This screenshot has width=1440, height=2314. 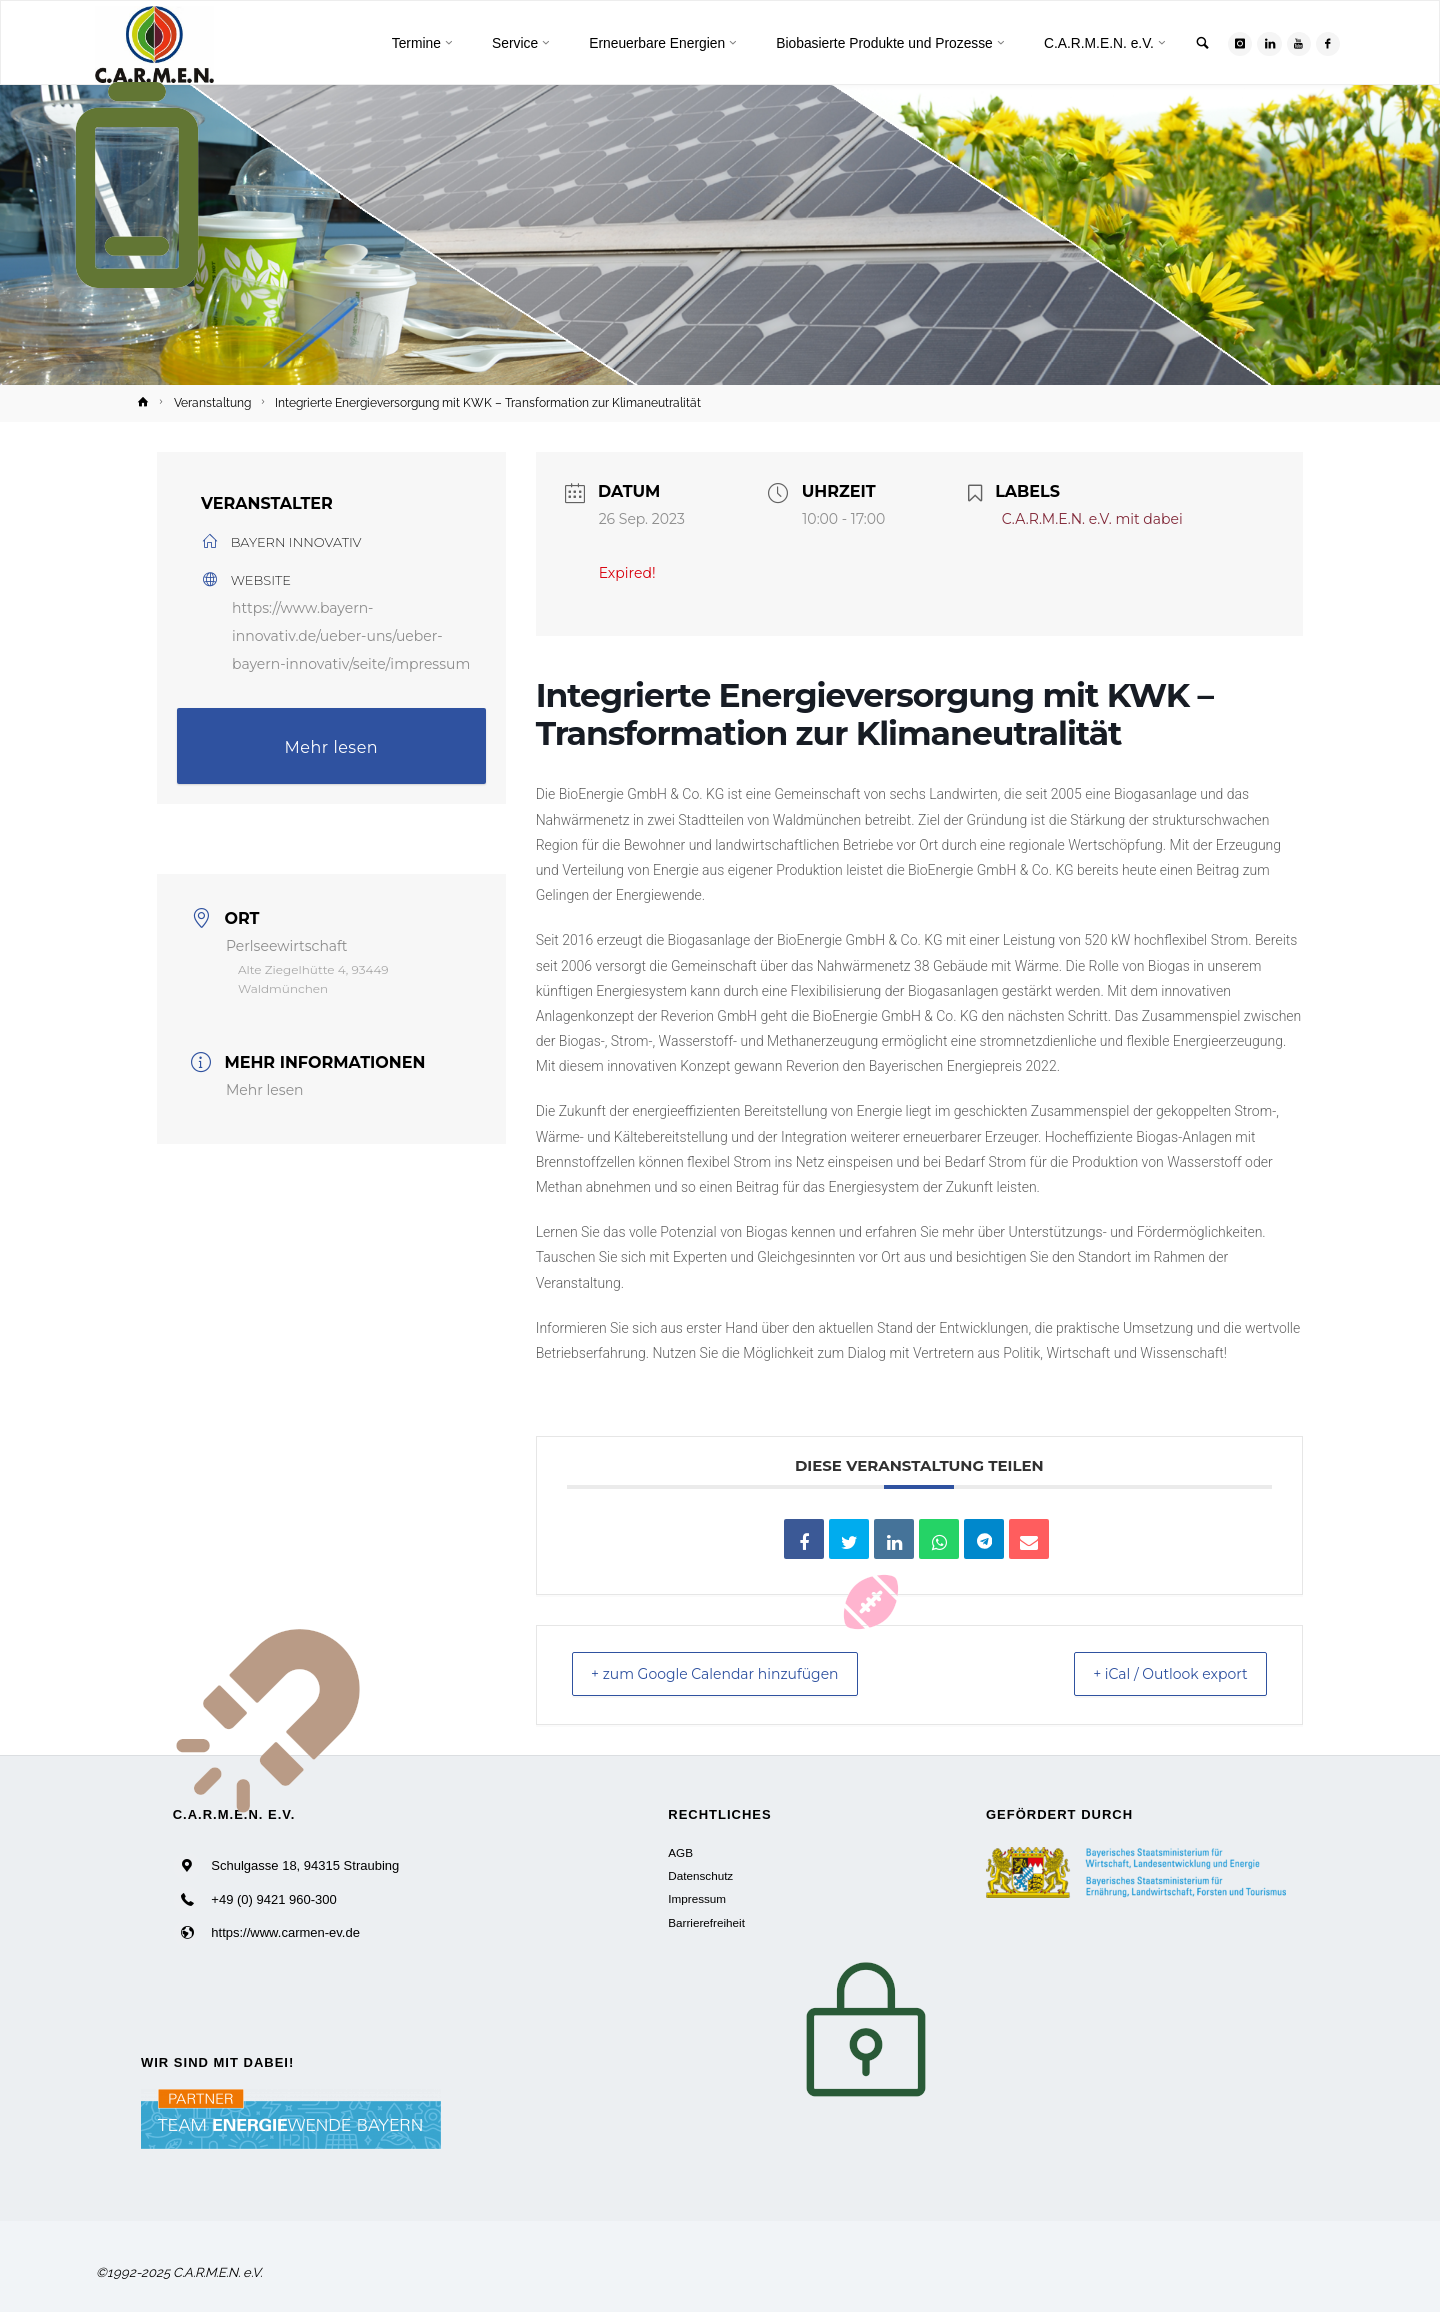 What do you see at coordinates (270, 1719) in the screenshot?
I see `attract or pull related items together` at bounding box center [270, 1719].